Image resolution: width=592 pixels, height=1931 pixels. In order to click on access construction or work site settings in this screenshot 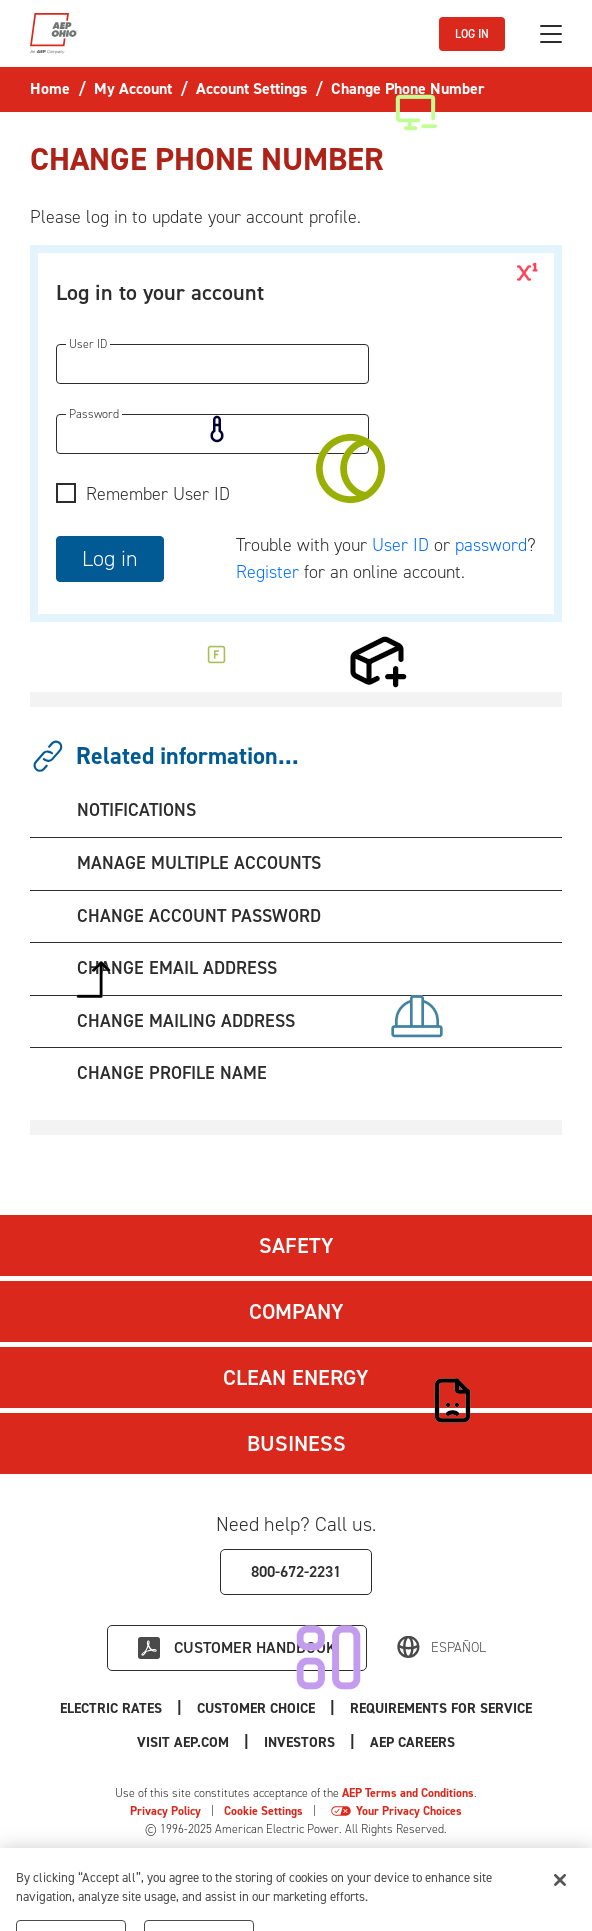, I will do `click(417, 1019)`.